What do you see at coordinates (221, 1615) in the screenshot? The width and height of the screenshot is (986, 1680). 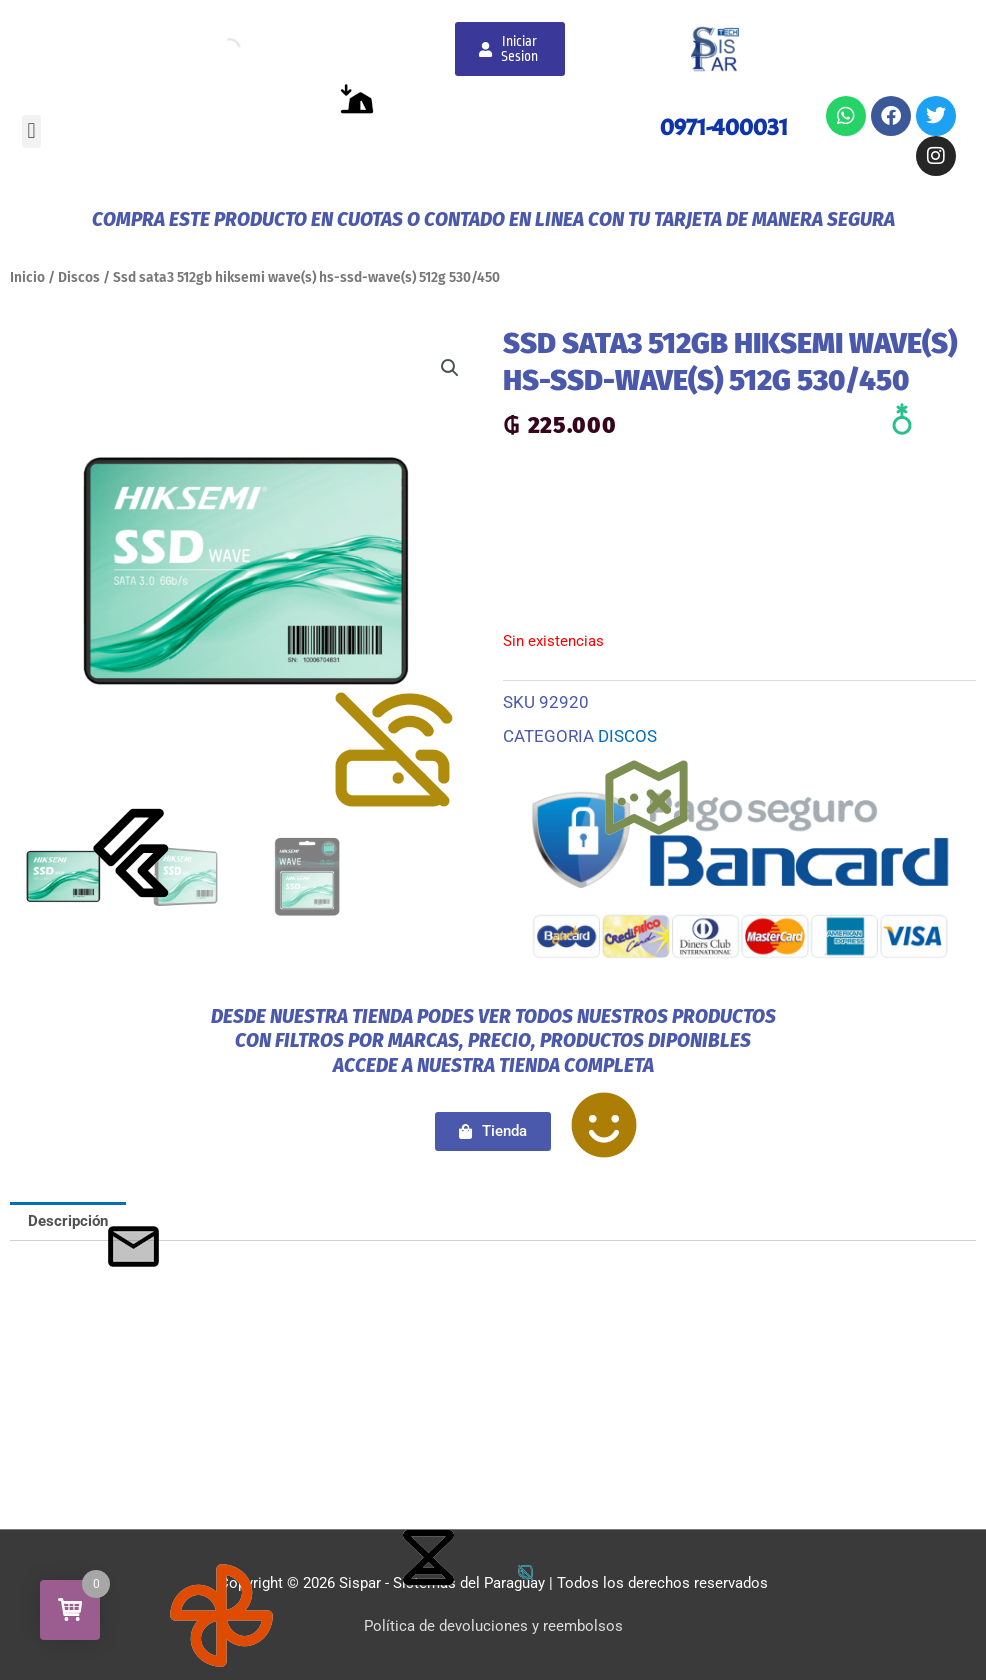 I see `access renewable energy settings` at bounding box center [221, 1615].